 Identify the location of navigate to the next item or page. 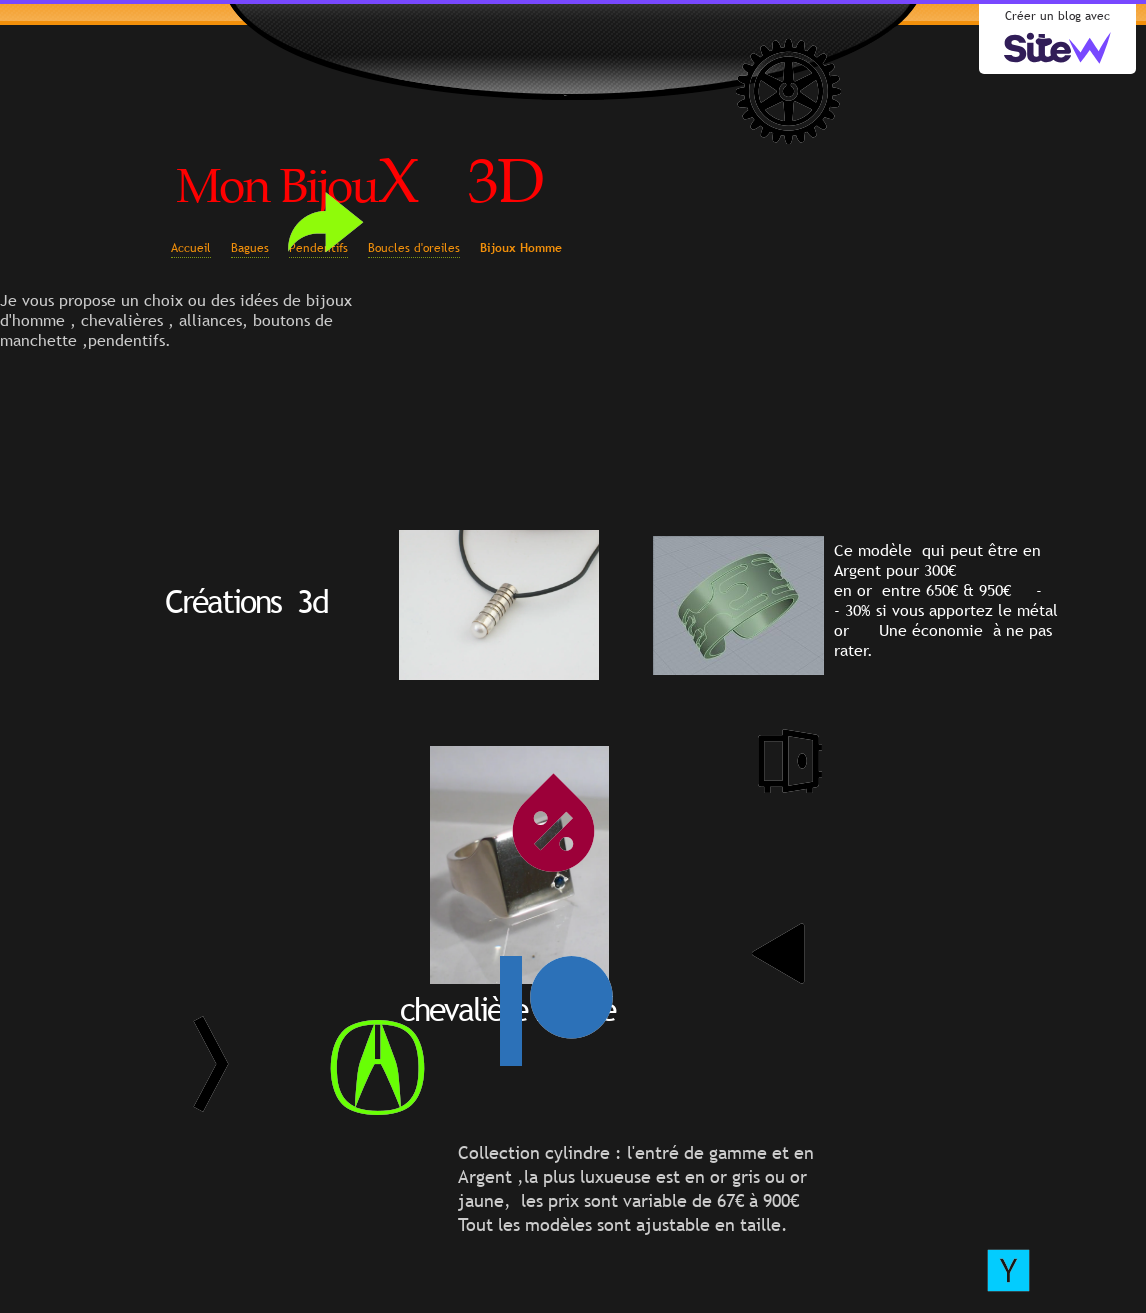
(209, 1064).